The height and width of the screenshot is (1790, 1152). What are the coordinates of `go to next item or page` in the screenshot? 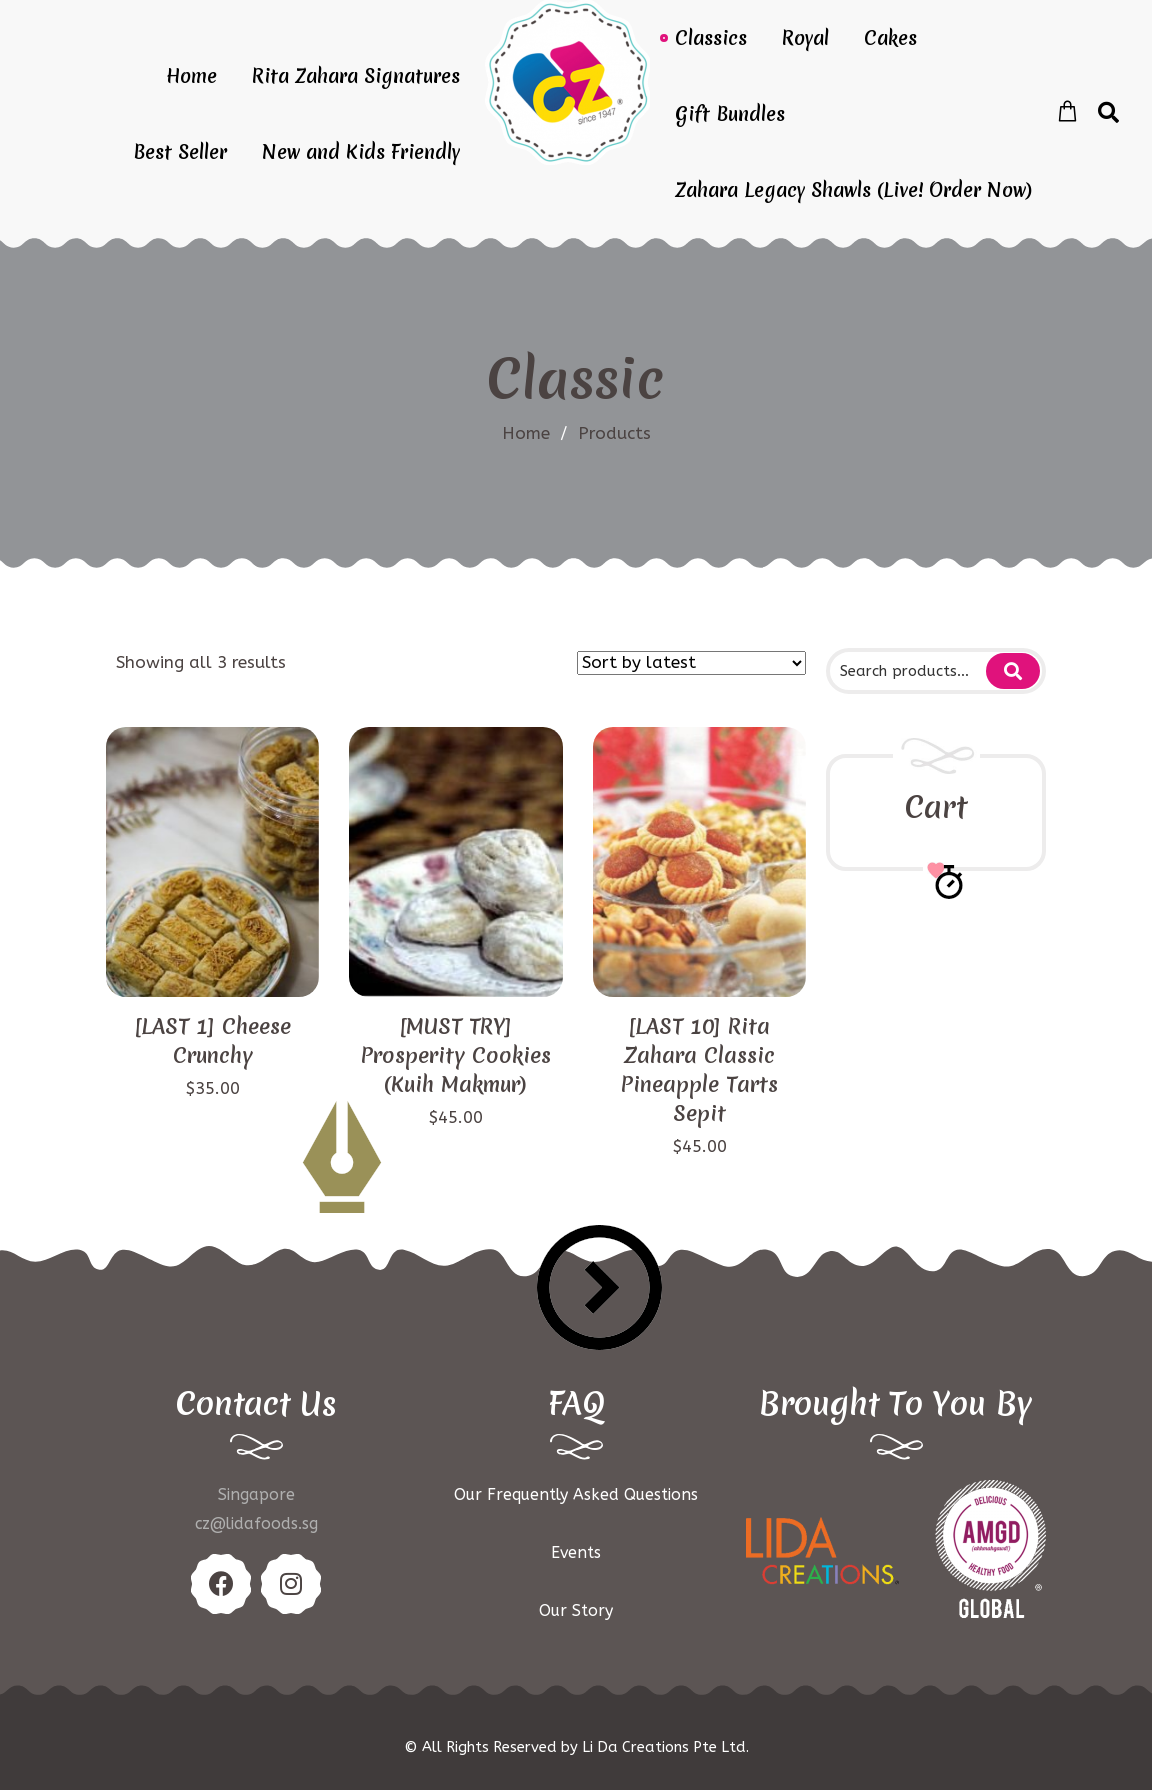 It's located at (599, 1287).